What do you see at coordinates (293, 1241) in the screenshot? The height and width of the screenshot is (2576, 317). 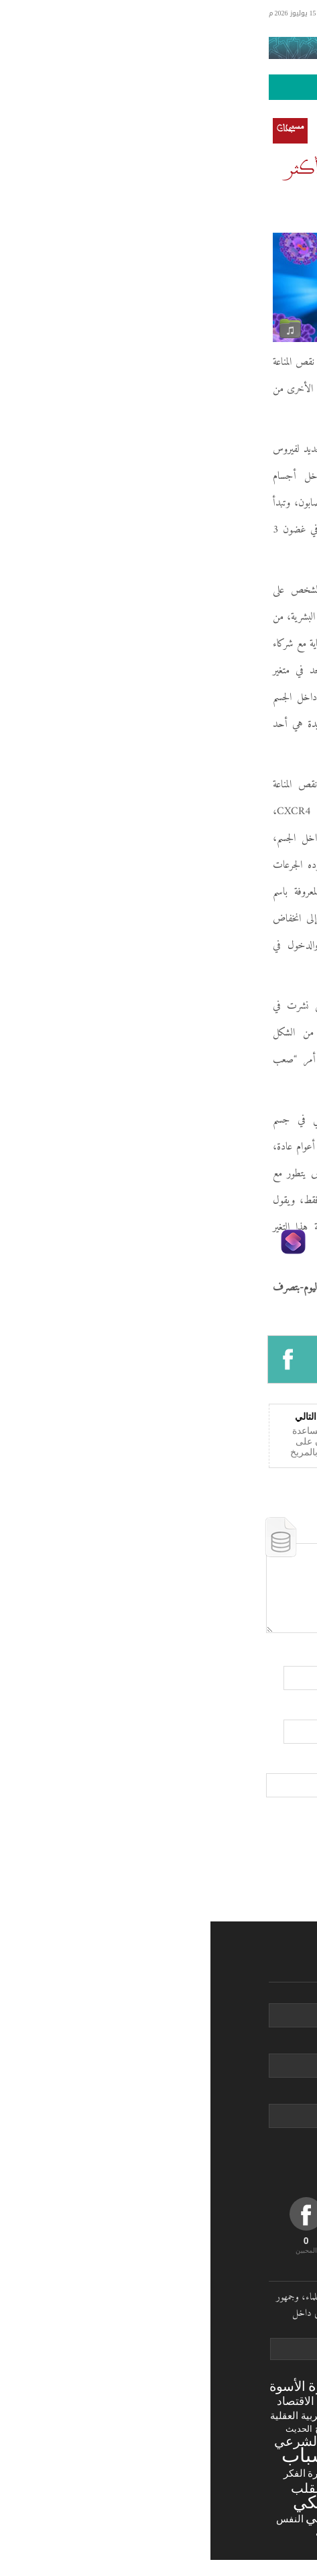 I see `open the shortcuts app` at bounding box center [293, 1241].